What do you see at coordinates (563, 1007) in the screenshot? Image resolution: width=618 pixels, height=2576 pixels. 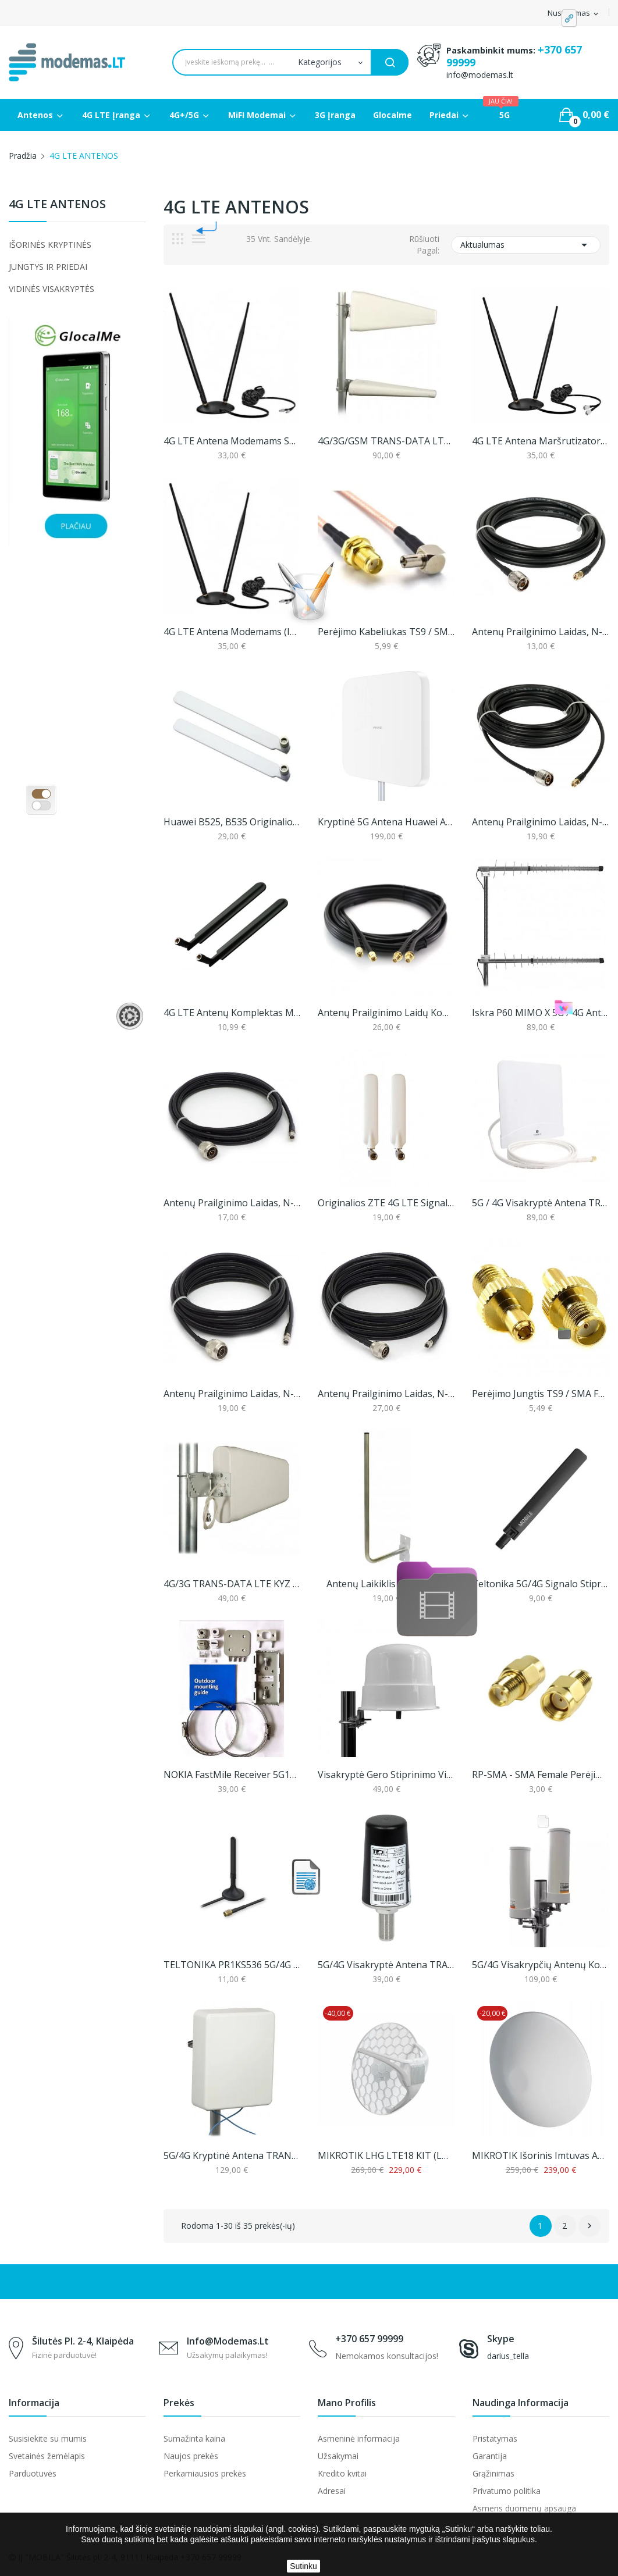 I see `open wondershare creative center folder` at bounding box center [563, 1007].